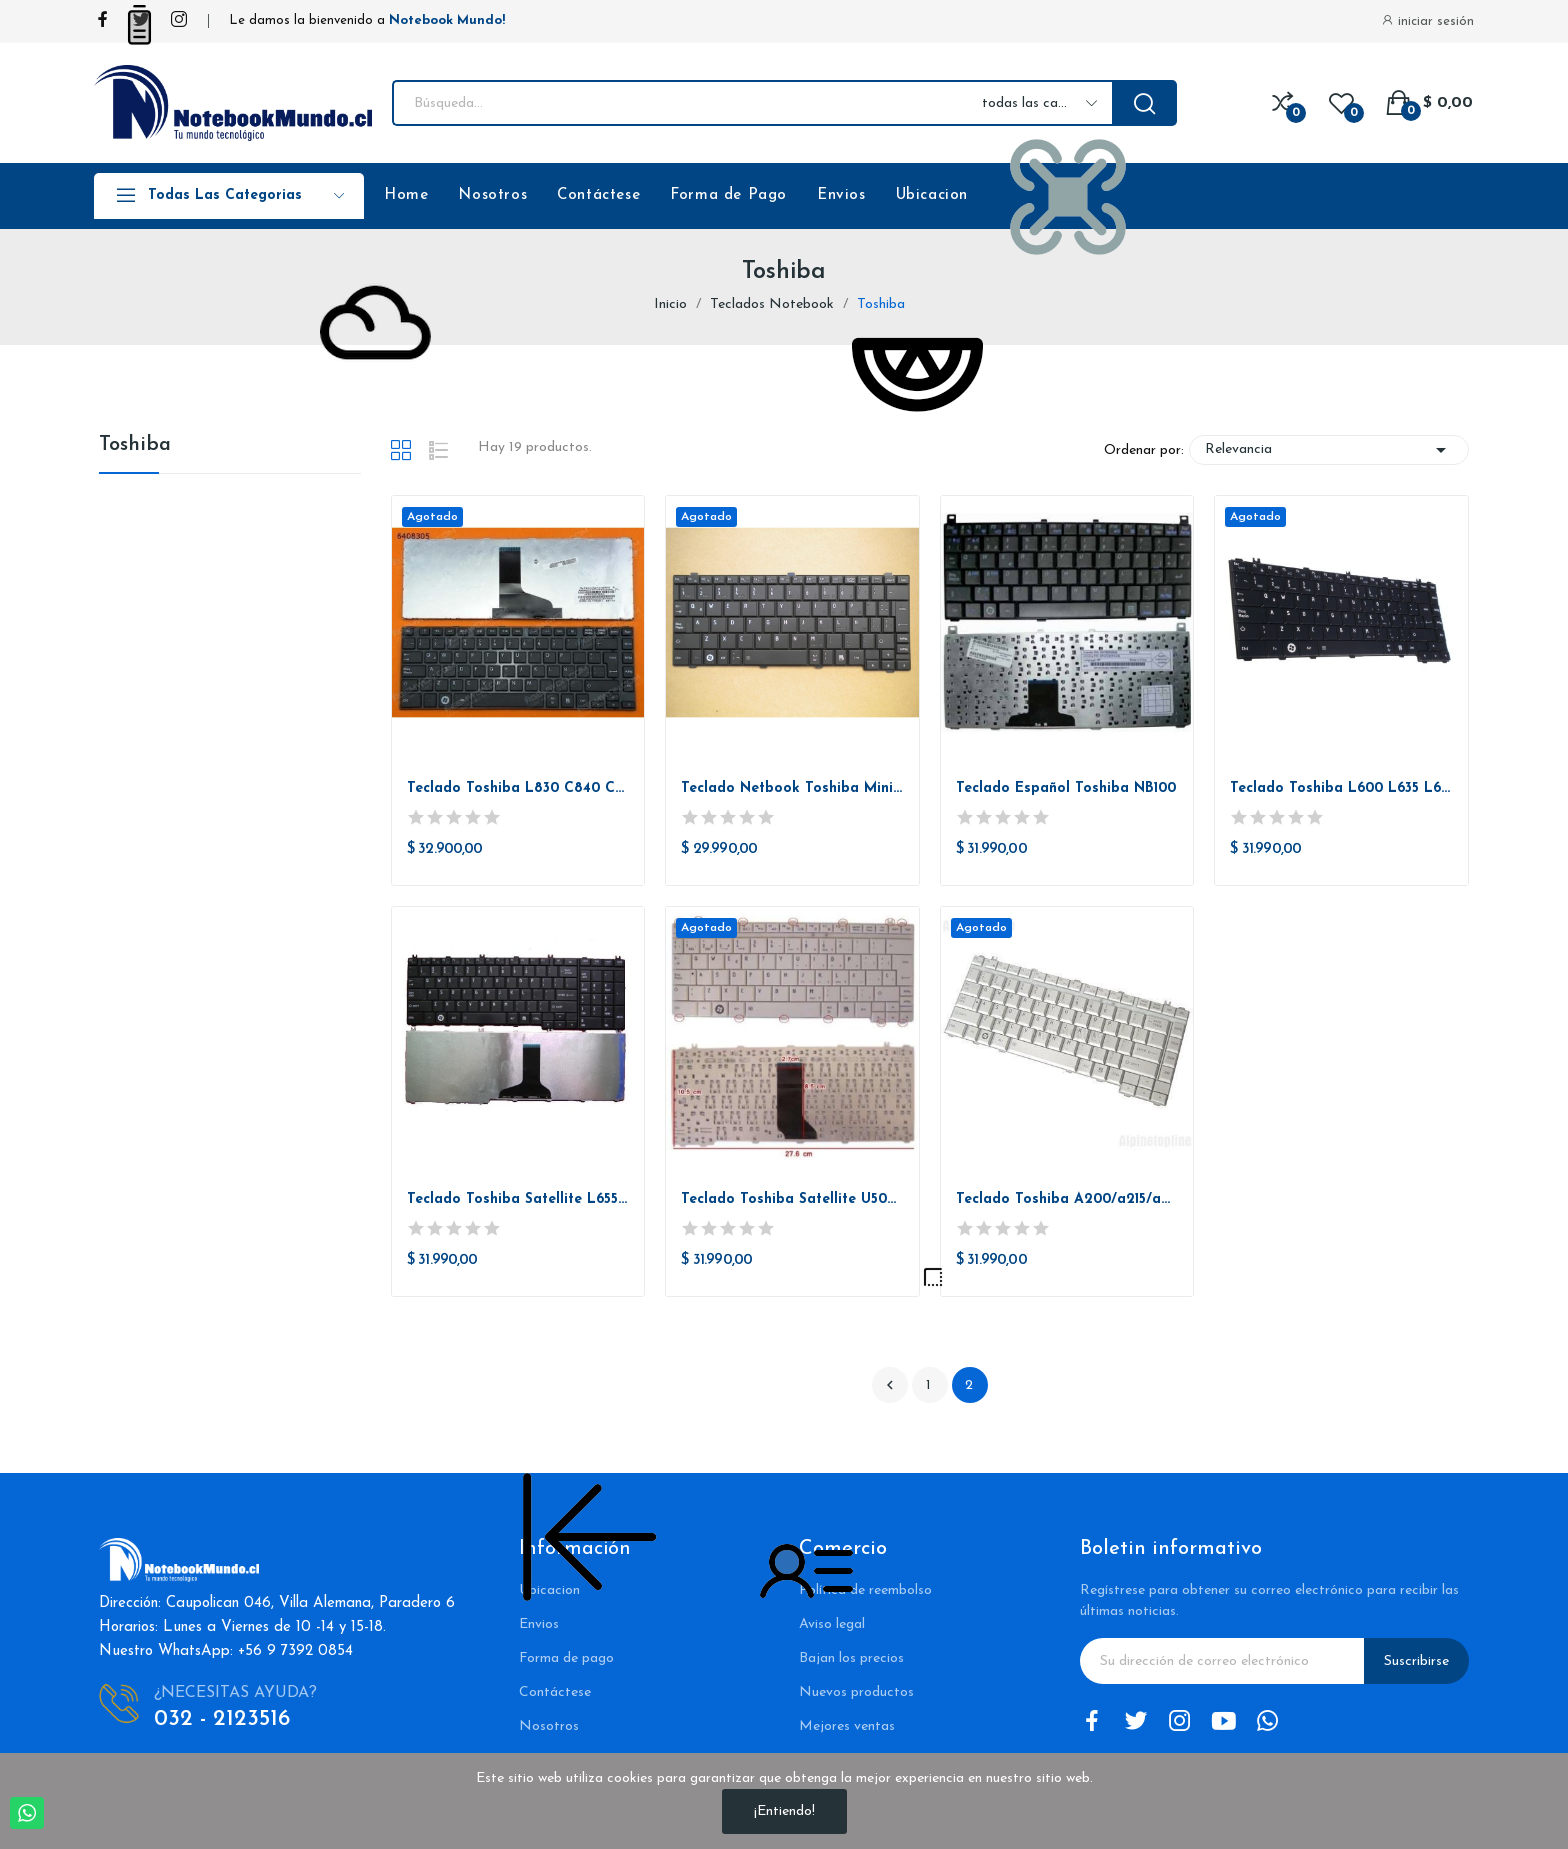 Image resolution: width=1568 pixels, height=1849 pixels. I want to click on view user directory or contact list, so click(805, 1571).